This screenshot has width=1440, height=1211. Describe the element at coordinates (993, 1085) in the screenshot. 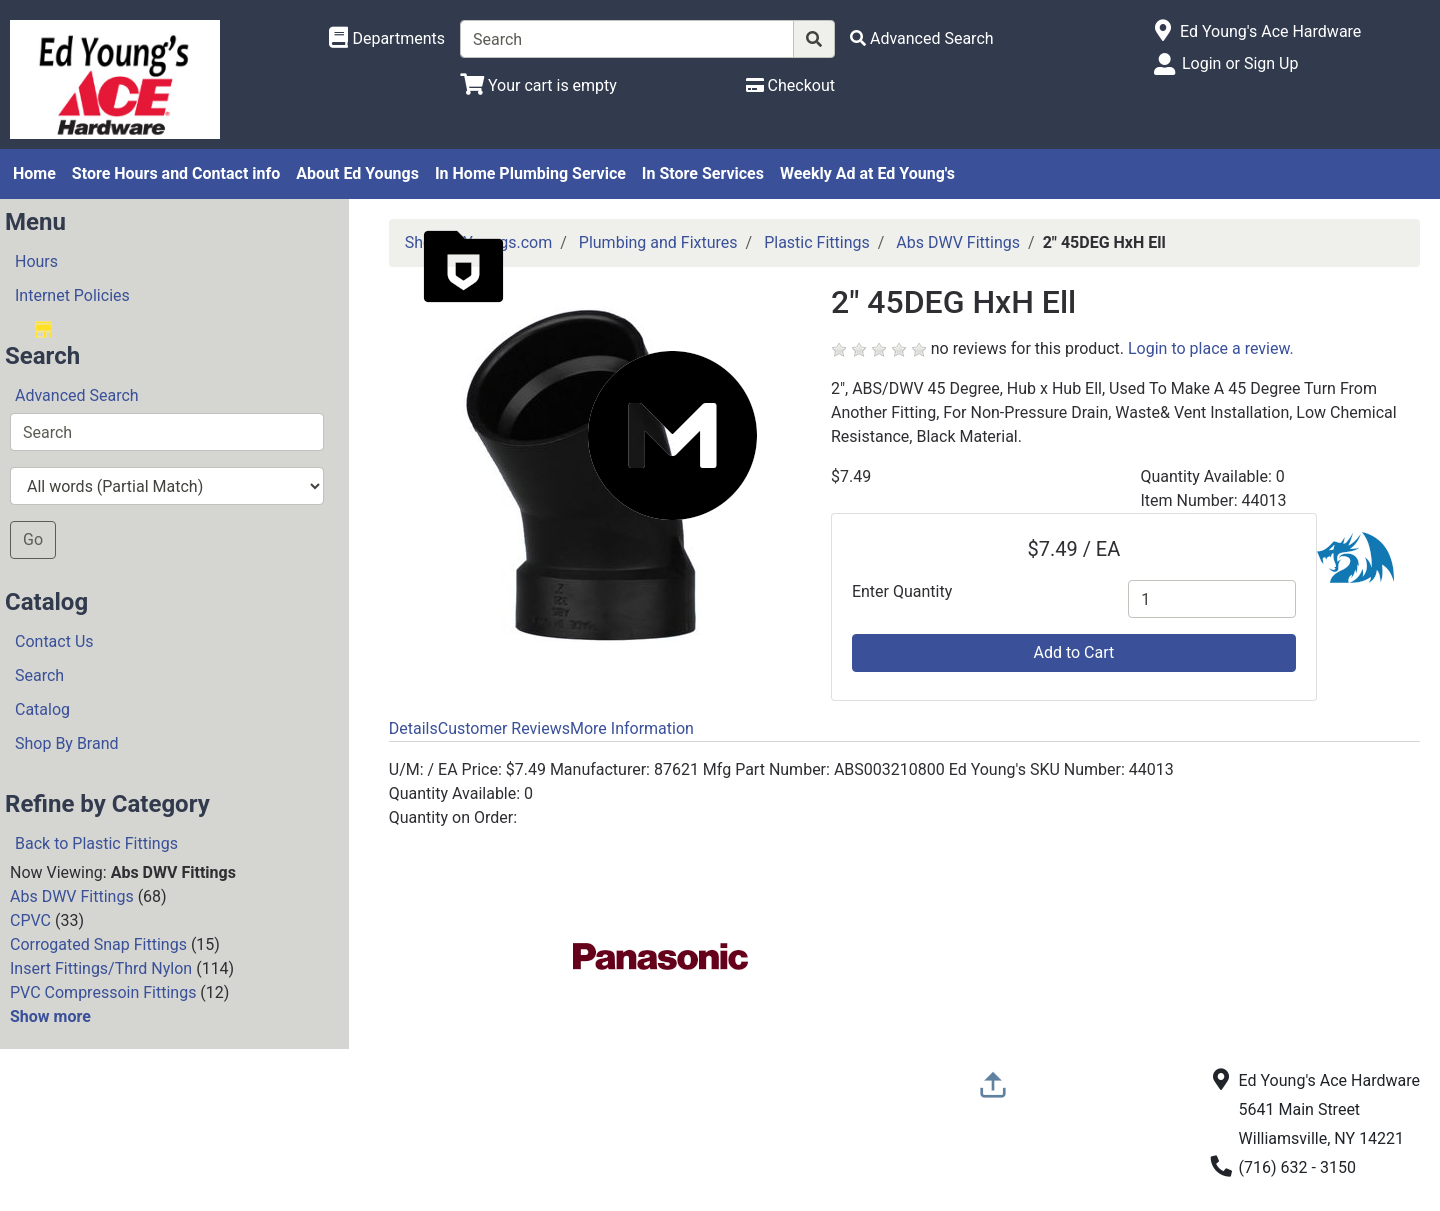

I see `share content with others` at that location.